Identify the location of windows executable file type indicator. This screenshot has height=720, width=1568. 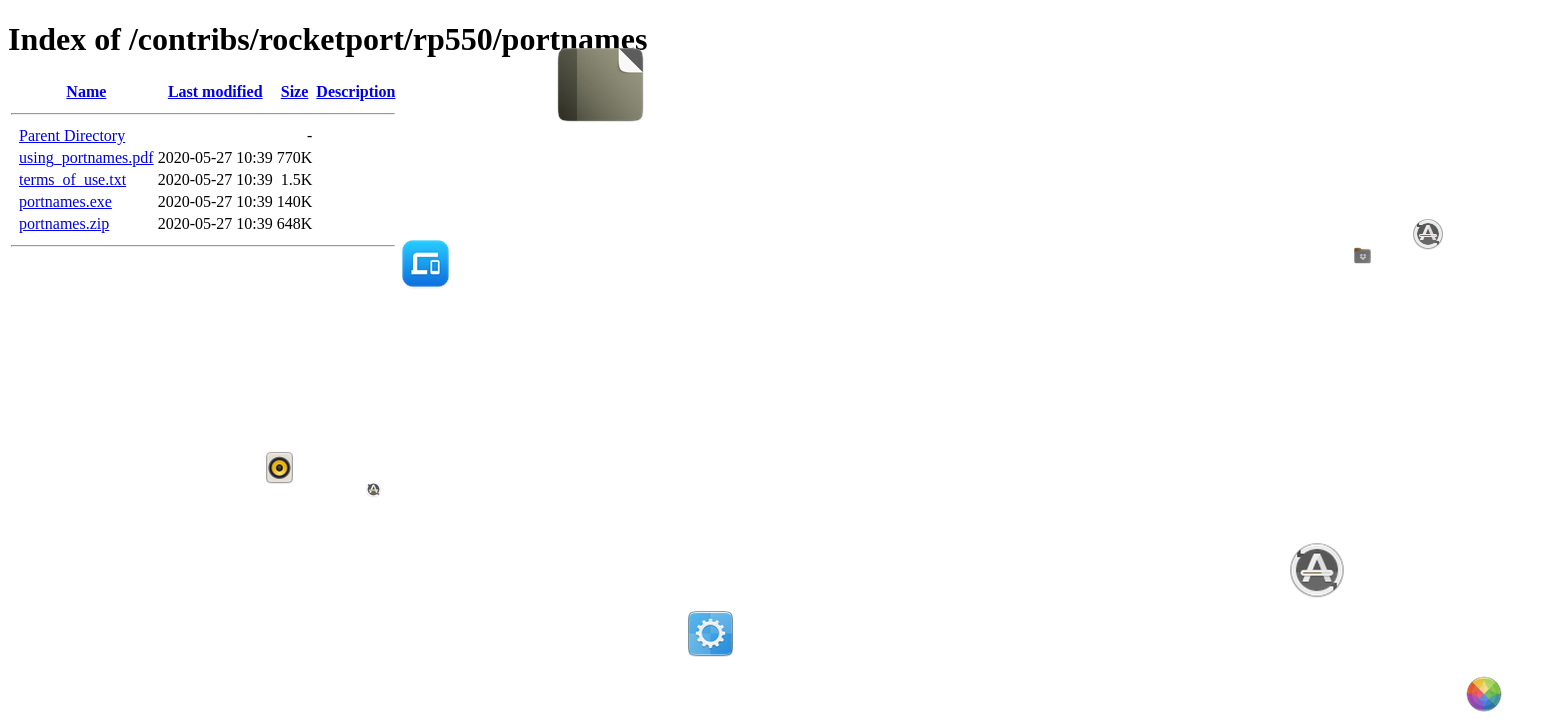
(710, 633).